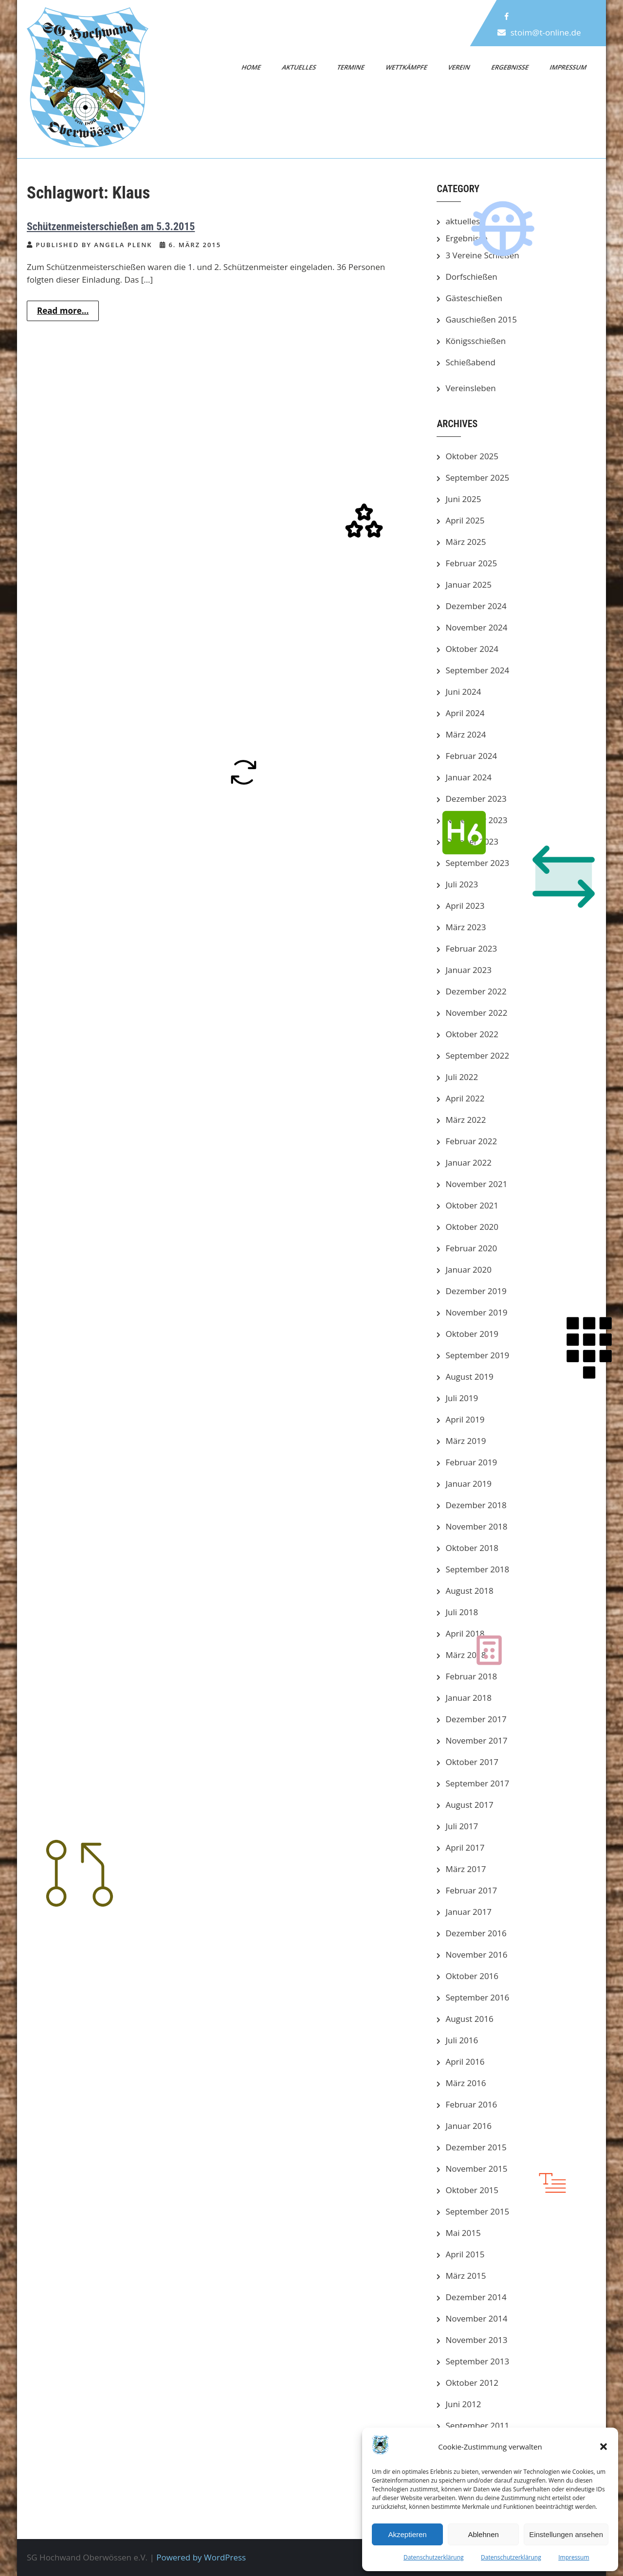 The height and width of the screenshot is (2576, 623). Describe the element at coordinates (76, 1873) in the screenshot. I see `create a new pull request` at that location.